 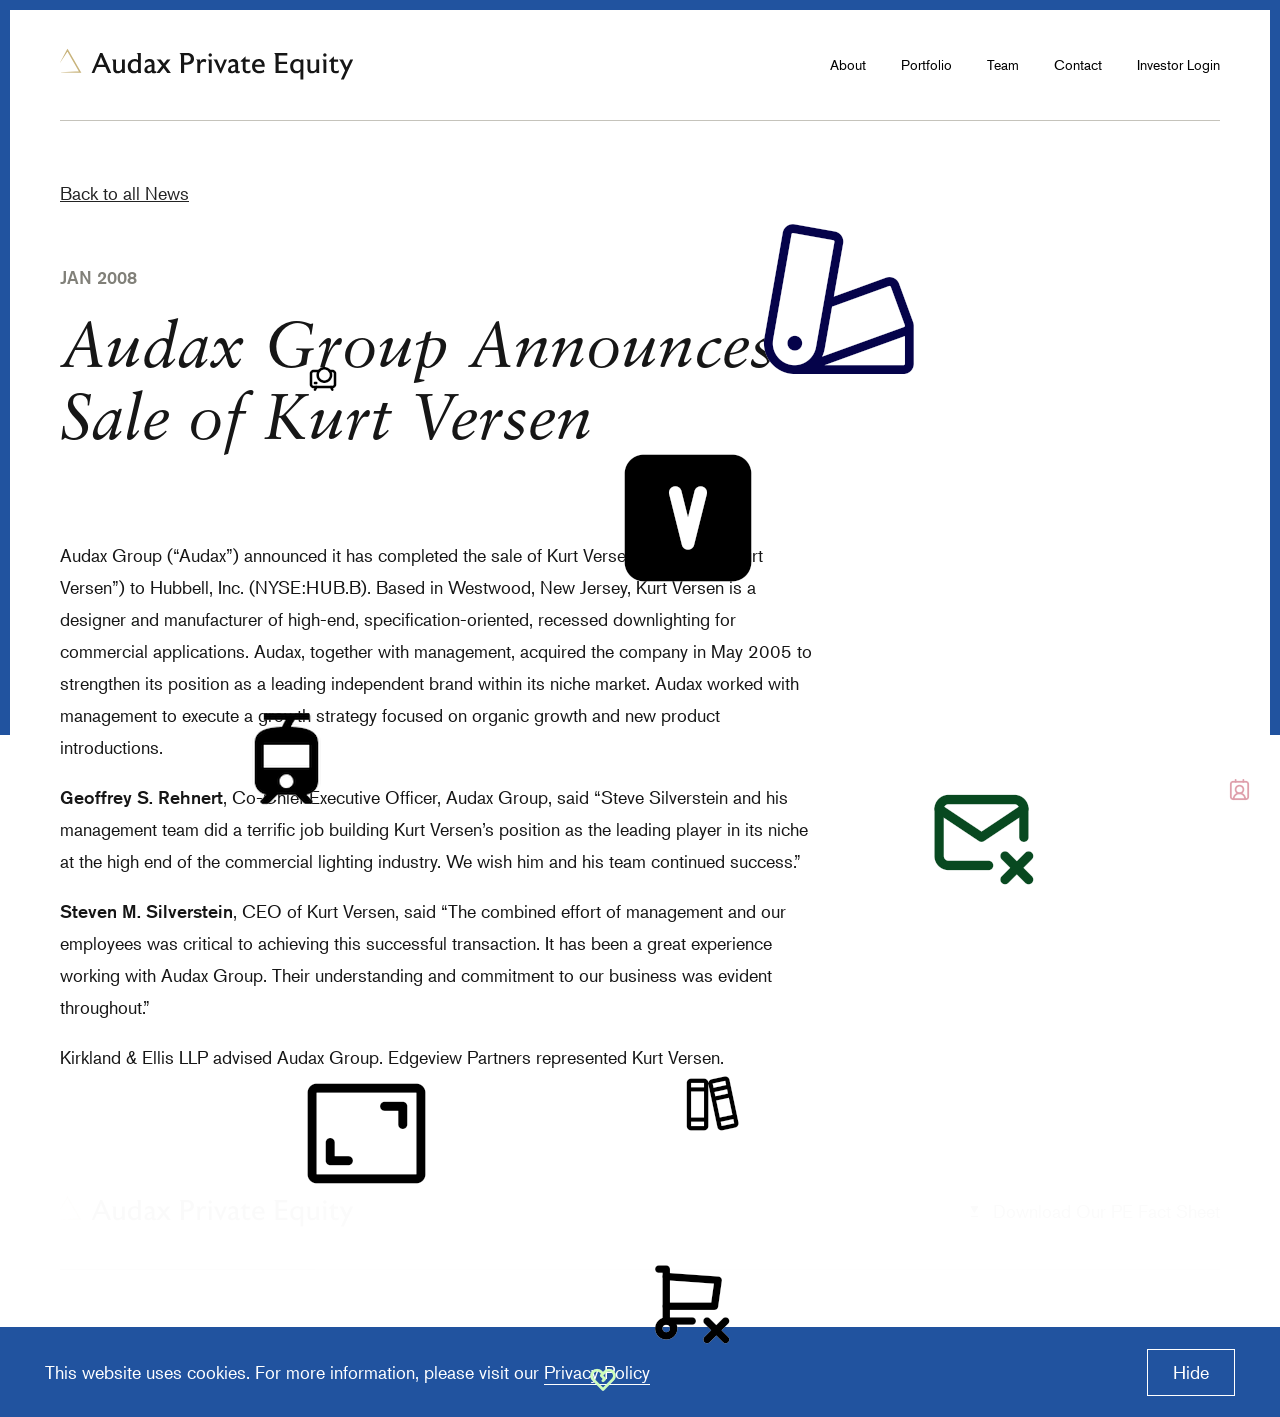 What do you see at coordinates (323, 379) in the screenshot?
I see `connect to a projector device` at bounding box center [323, 379].